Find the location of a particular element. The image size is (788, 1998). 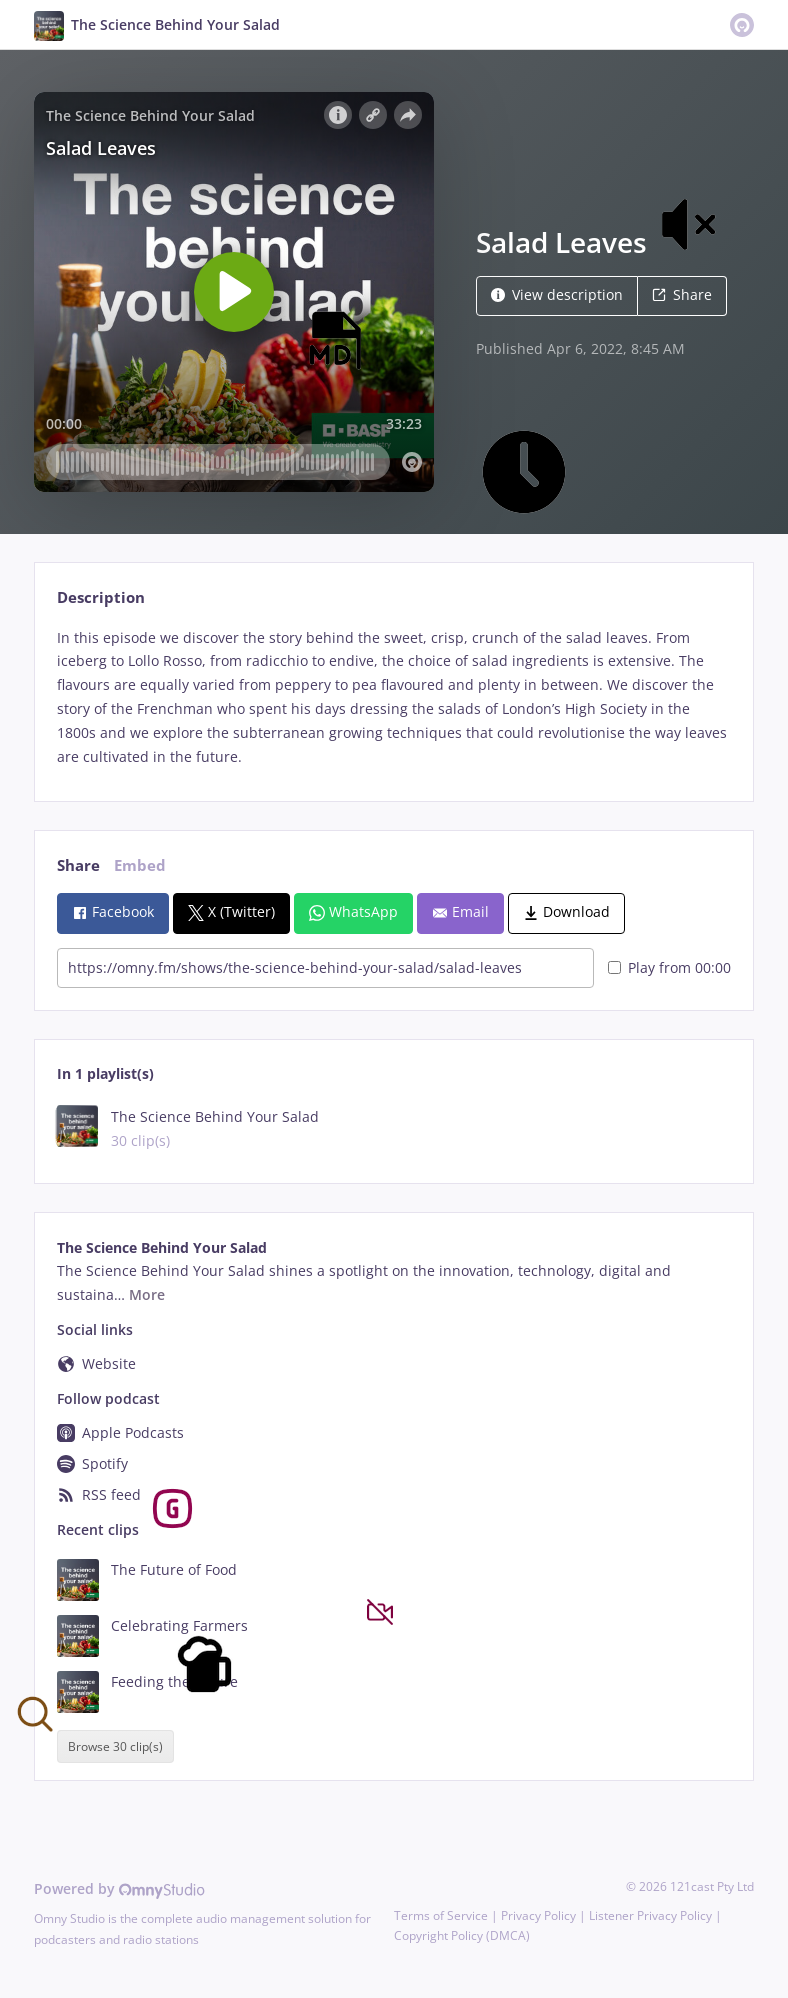

mute audio or sound output is located at coordinates (687, 224).